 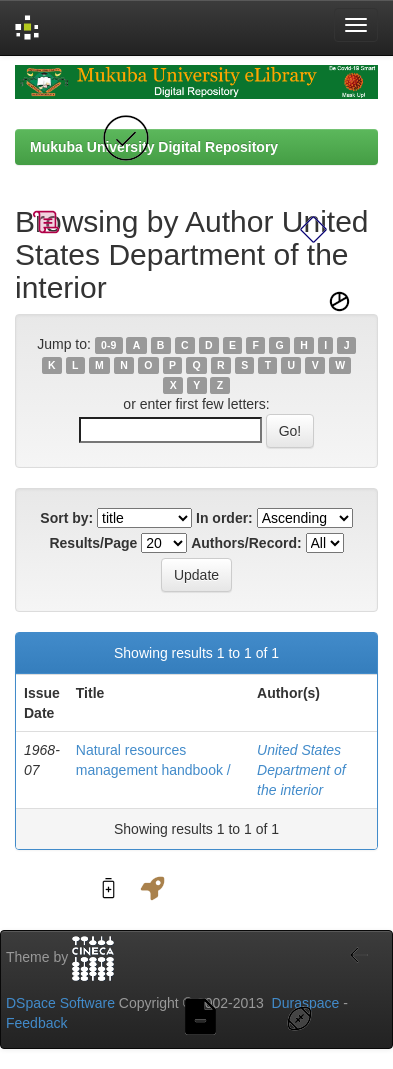 I want to click on view terms and conditions or legal document, so click(x=47, y=222).